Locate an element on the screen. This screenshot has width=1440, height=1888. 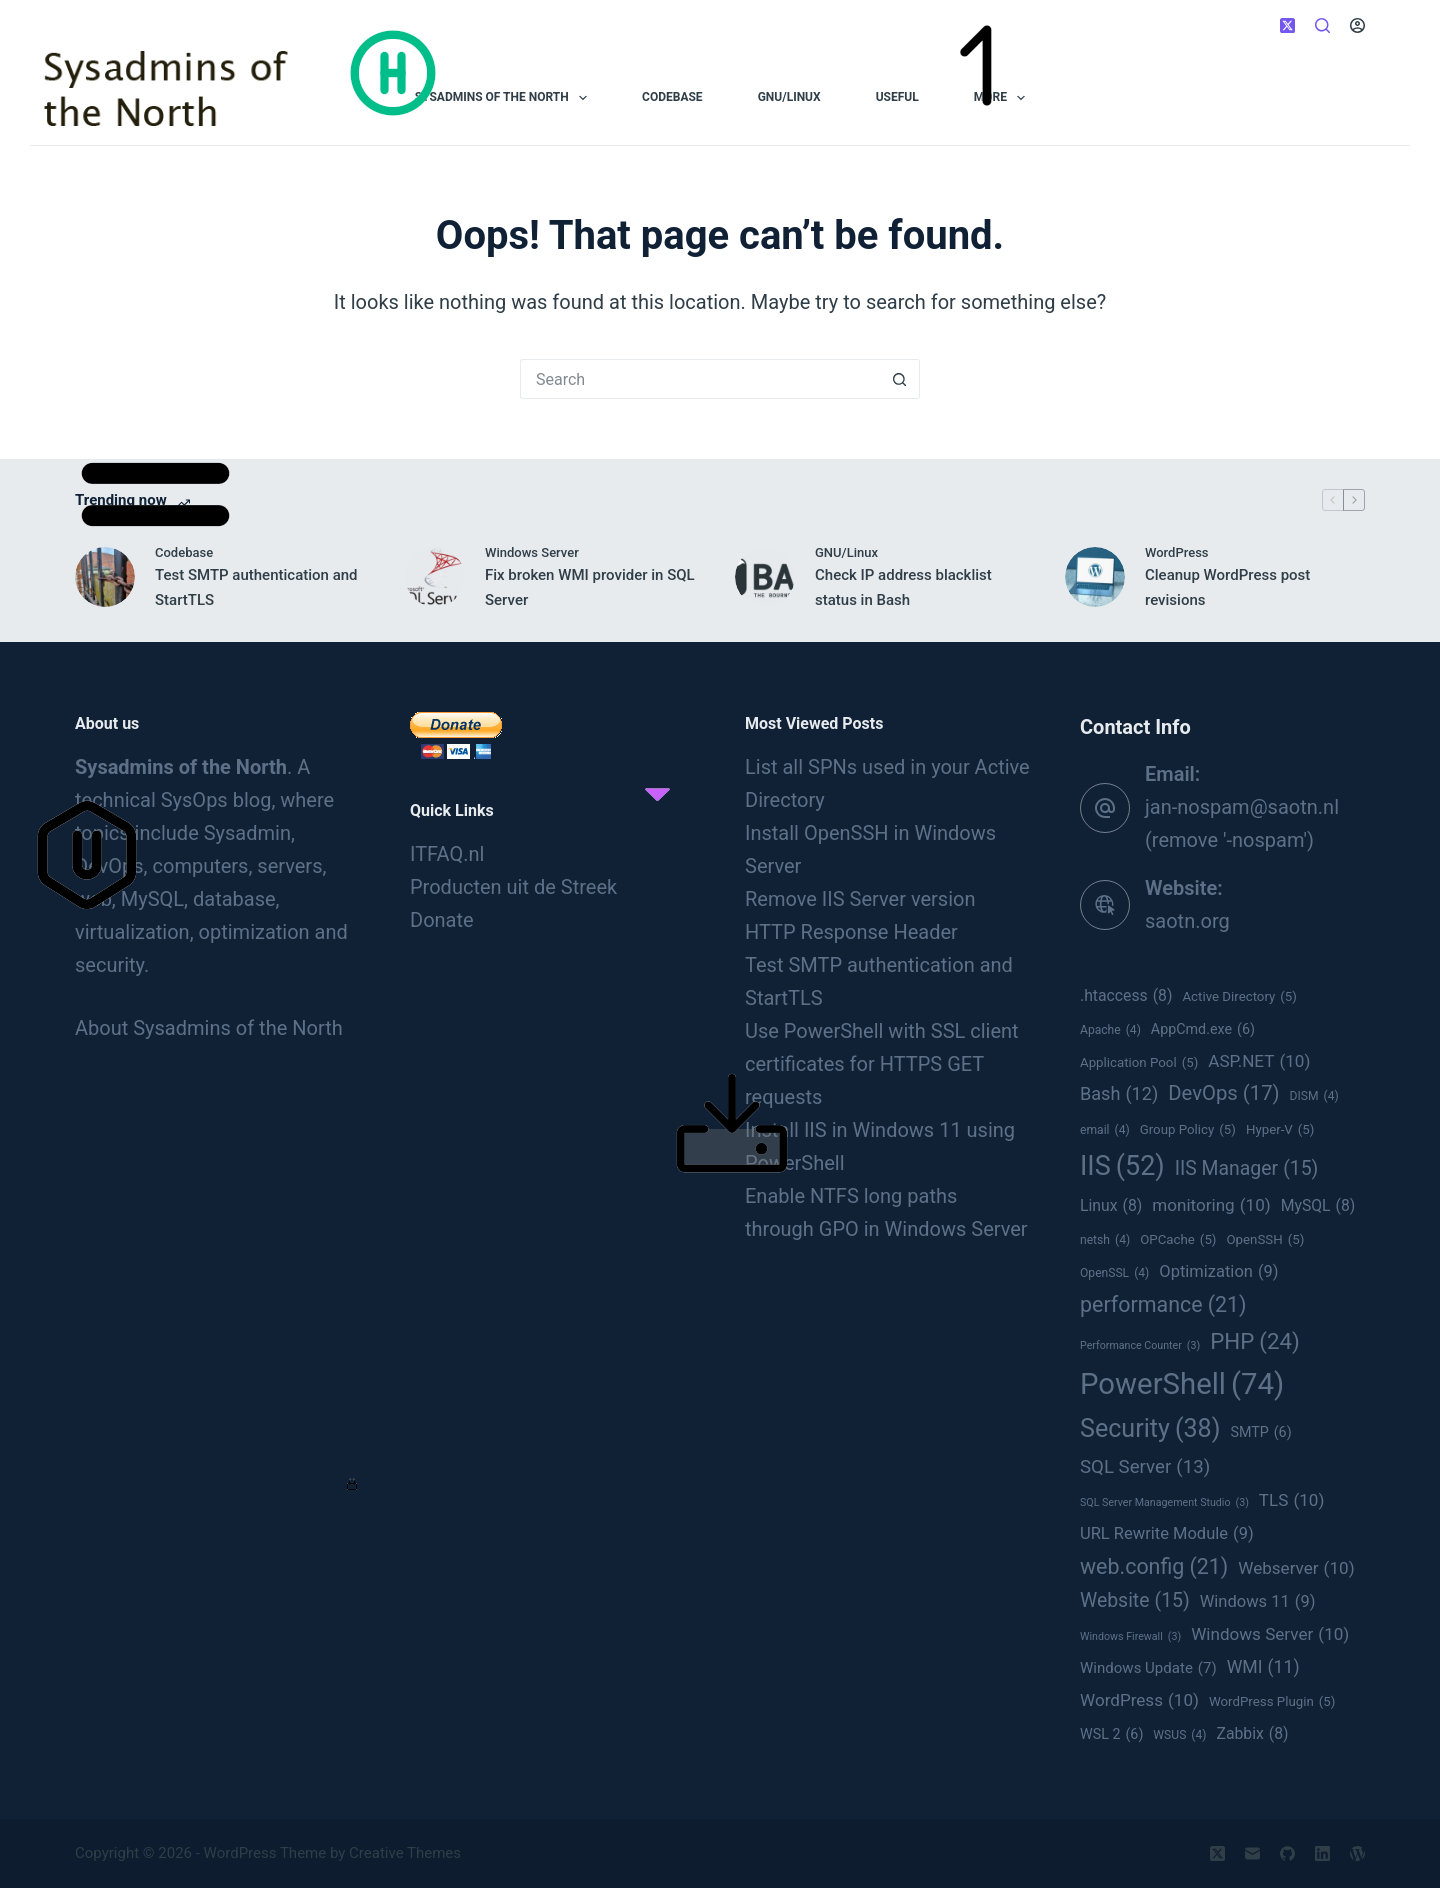
locate nearby hospitals or medical facilities is located at coordinates (393, 73).